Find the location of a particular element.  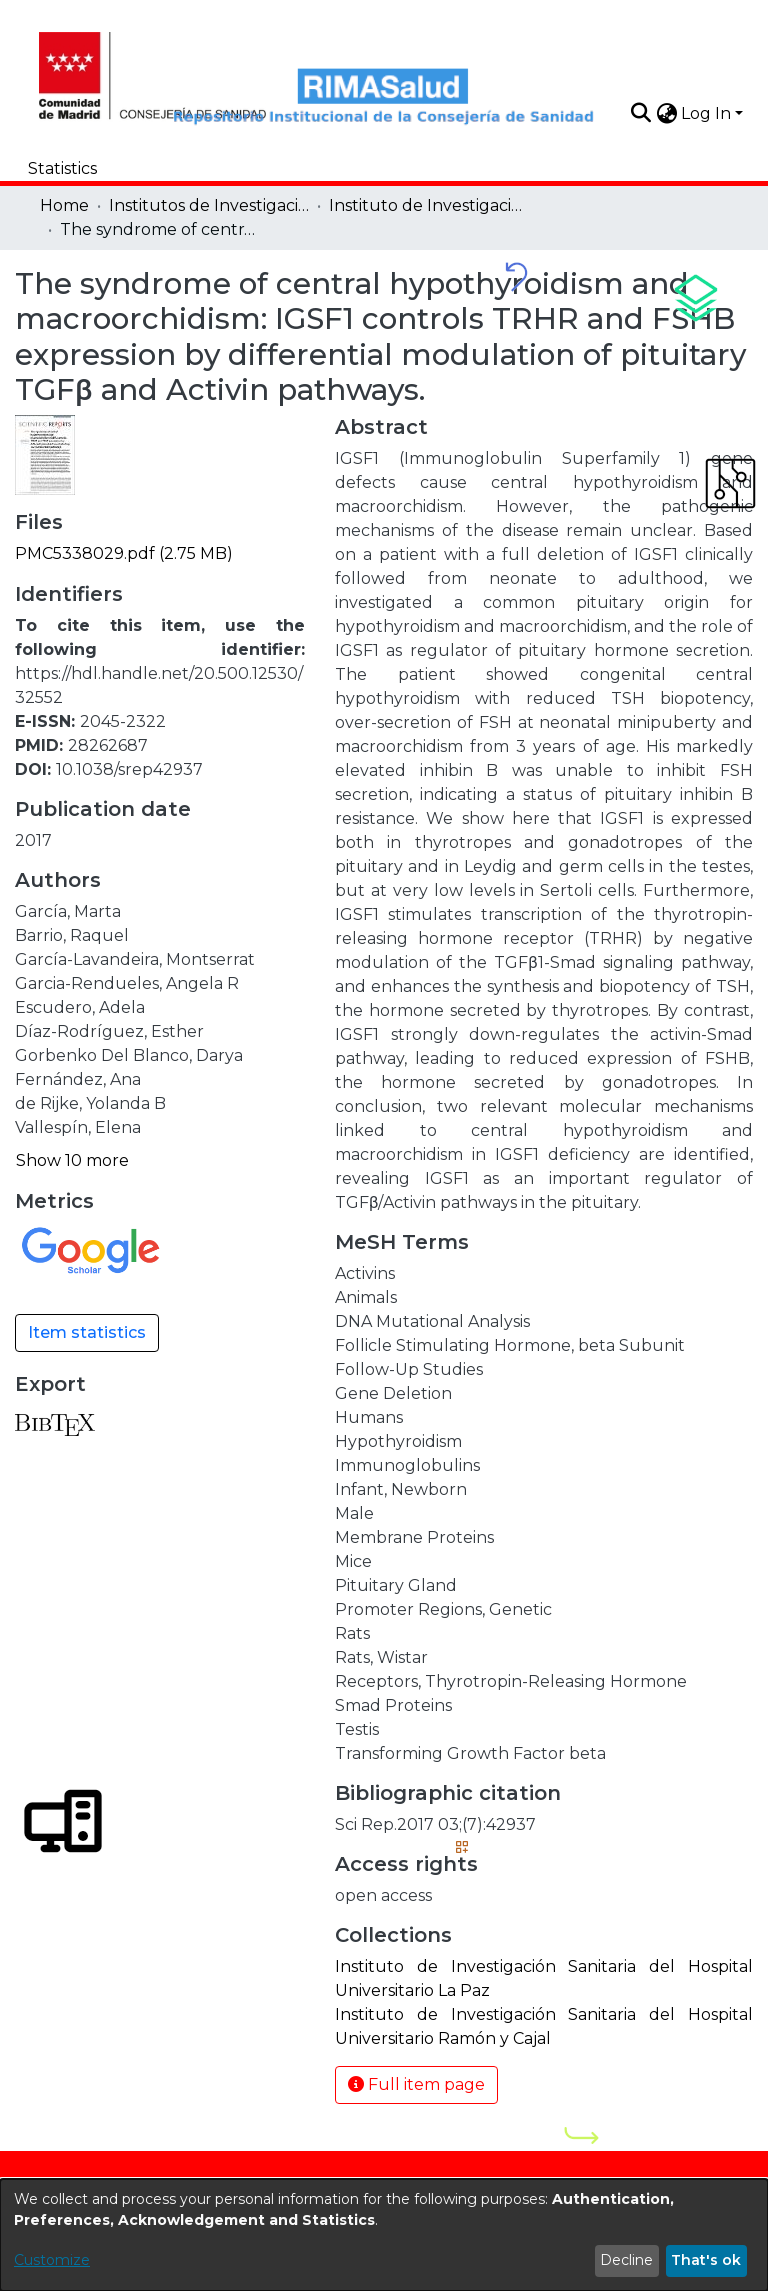

access hardware or circuit settings is located at coordinates (730, 483).